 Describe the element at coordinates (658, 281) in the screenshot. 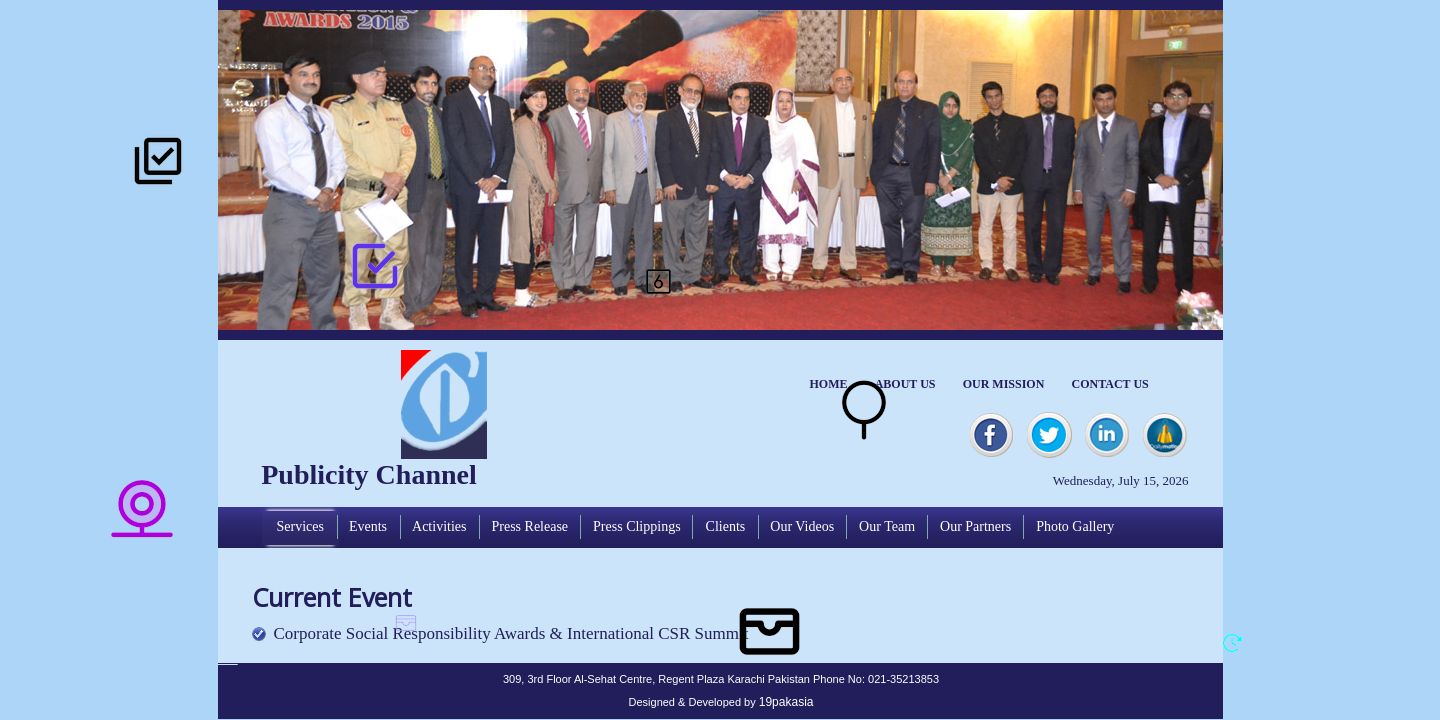

I see `select the number six` at that location.